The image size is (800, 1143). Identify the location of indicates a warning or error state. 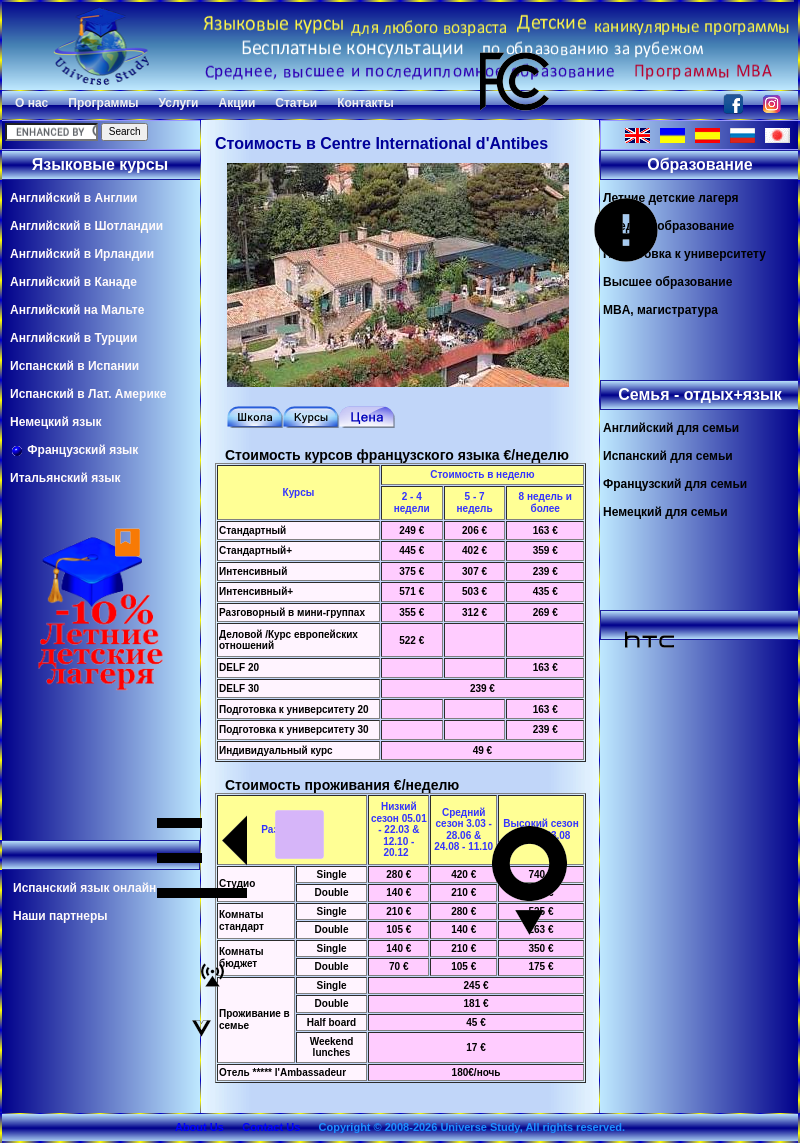
(626, 230).